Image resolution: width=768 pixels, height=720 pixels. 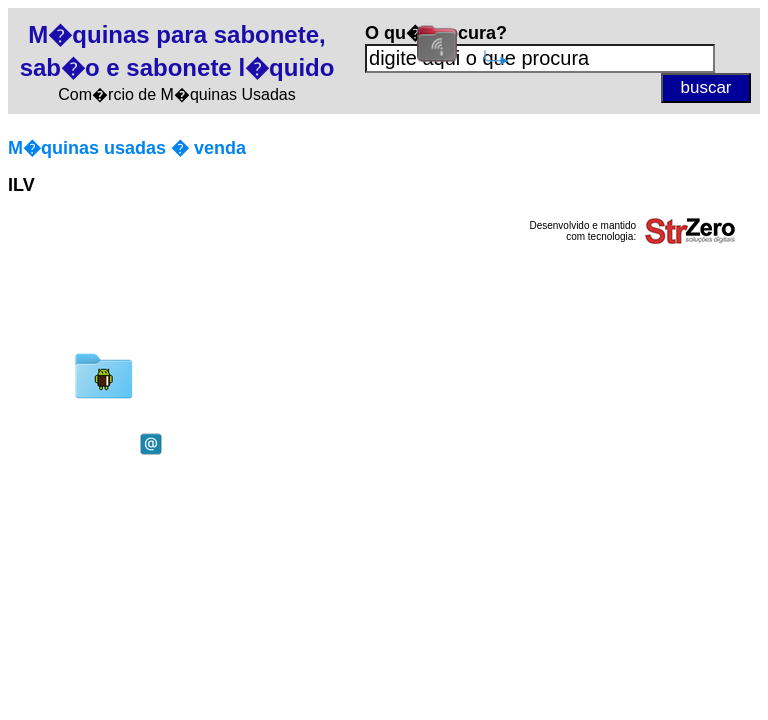 I want to click on manage connected online accounts, so click(x=151, y=444).